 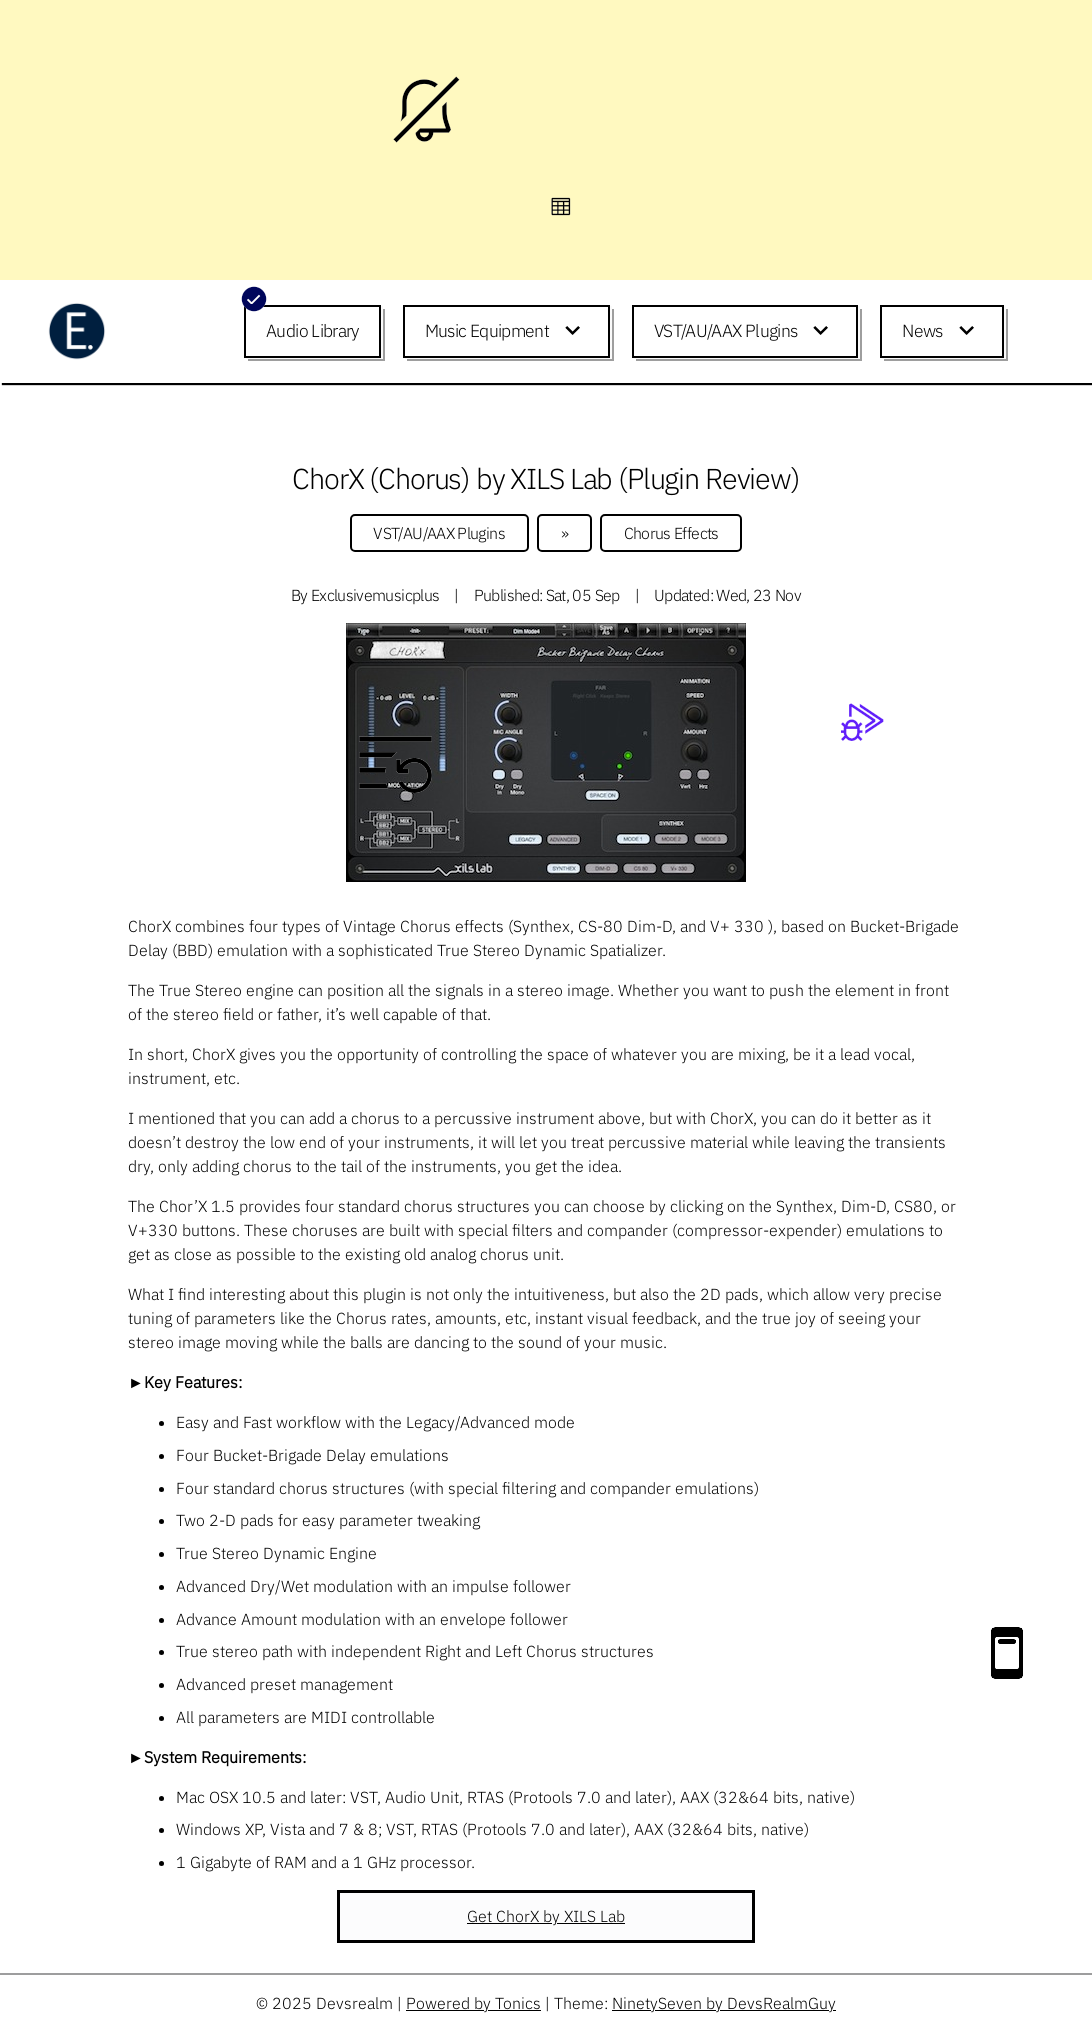 I want to click on restart the current debug frame, so click(x=395, y=762).